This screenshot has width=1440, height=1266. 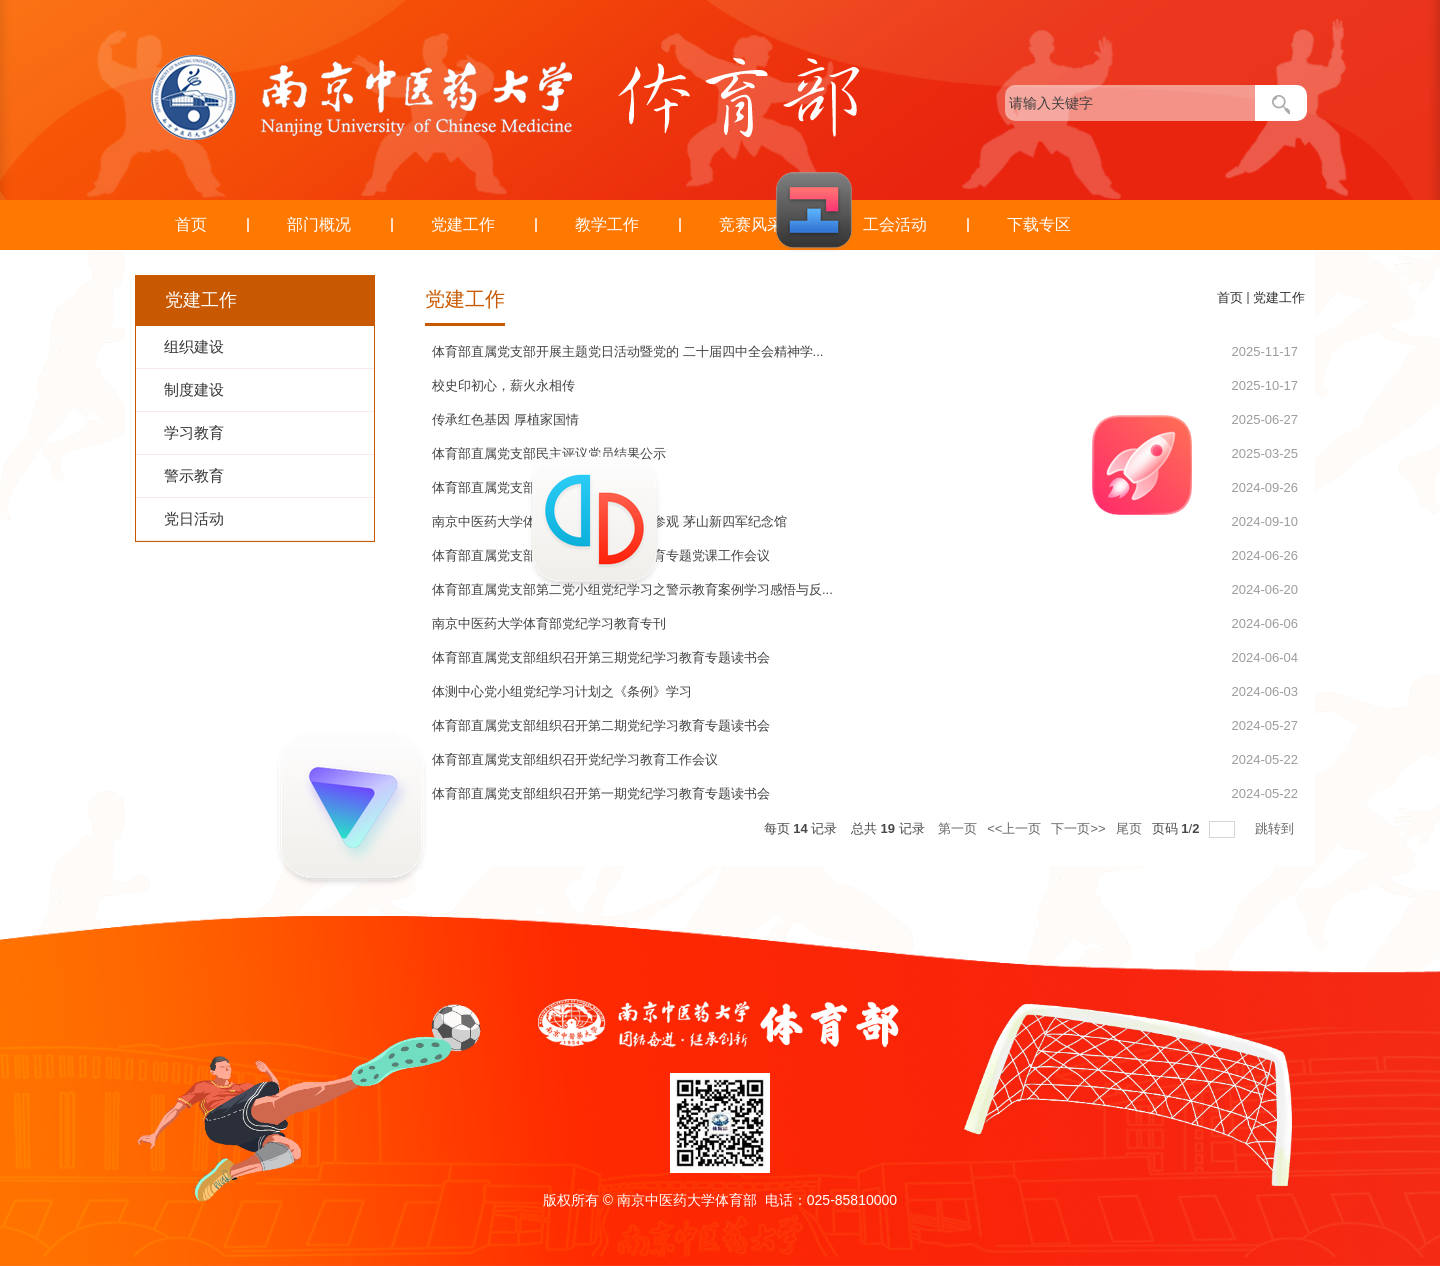 I want to click on launch yuzu nintendo switch emulator, so click(x=594, y=519).